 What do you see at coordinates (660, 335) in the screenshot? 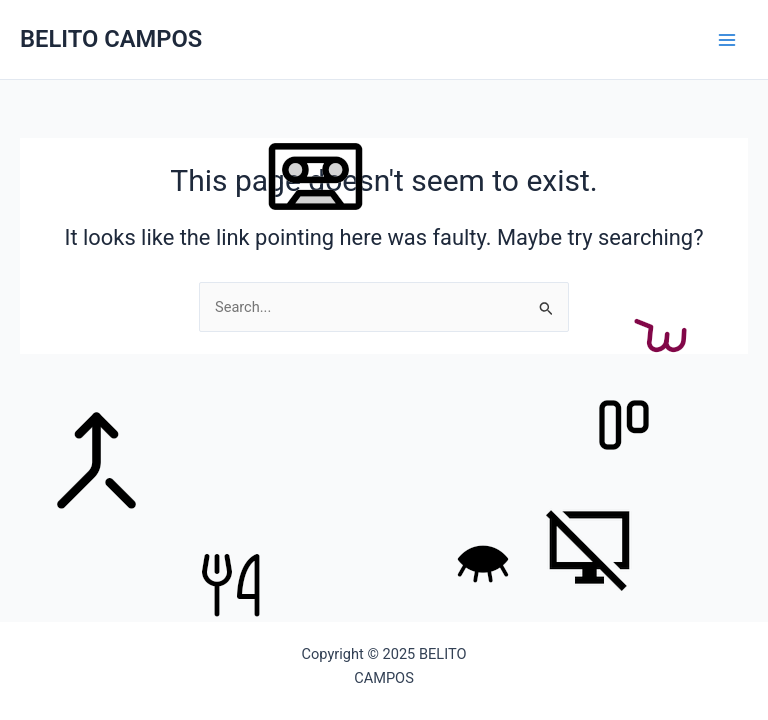
I see `open the Wish shopping app` at bounding box center [660, 335].